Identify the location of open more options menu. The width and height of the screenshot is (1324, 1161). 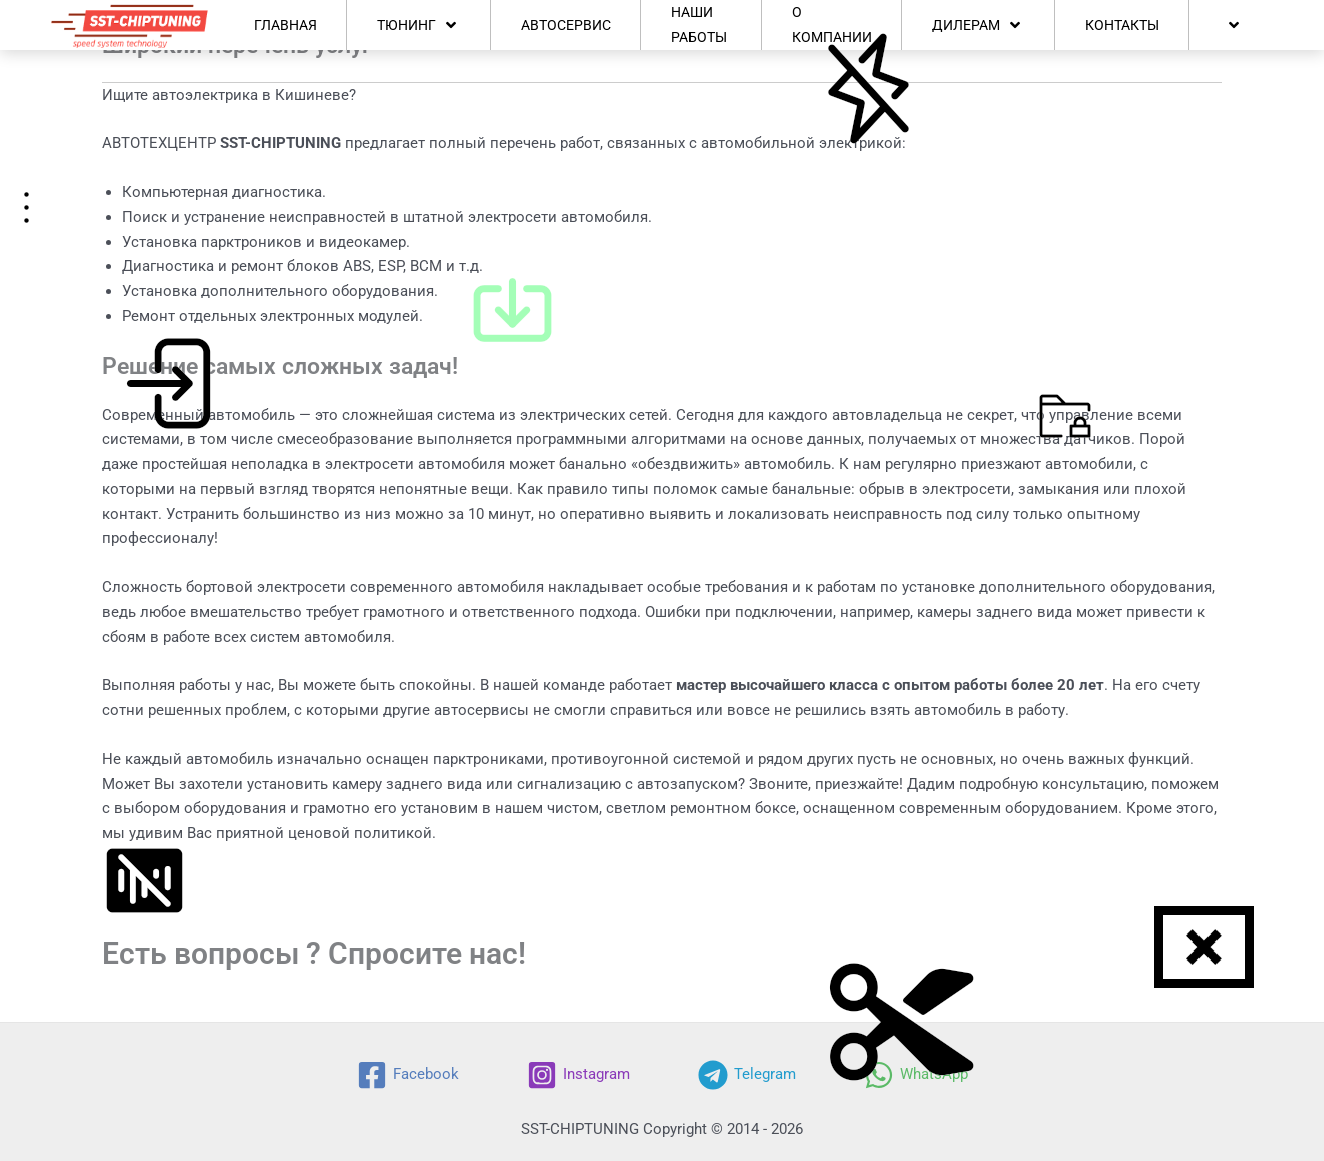
(26, 207).